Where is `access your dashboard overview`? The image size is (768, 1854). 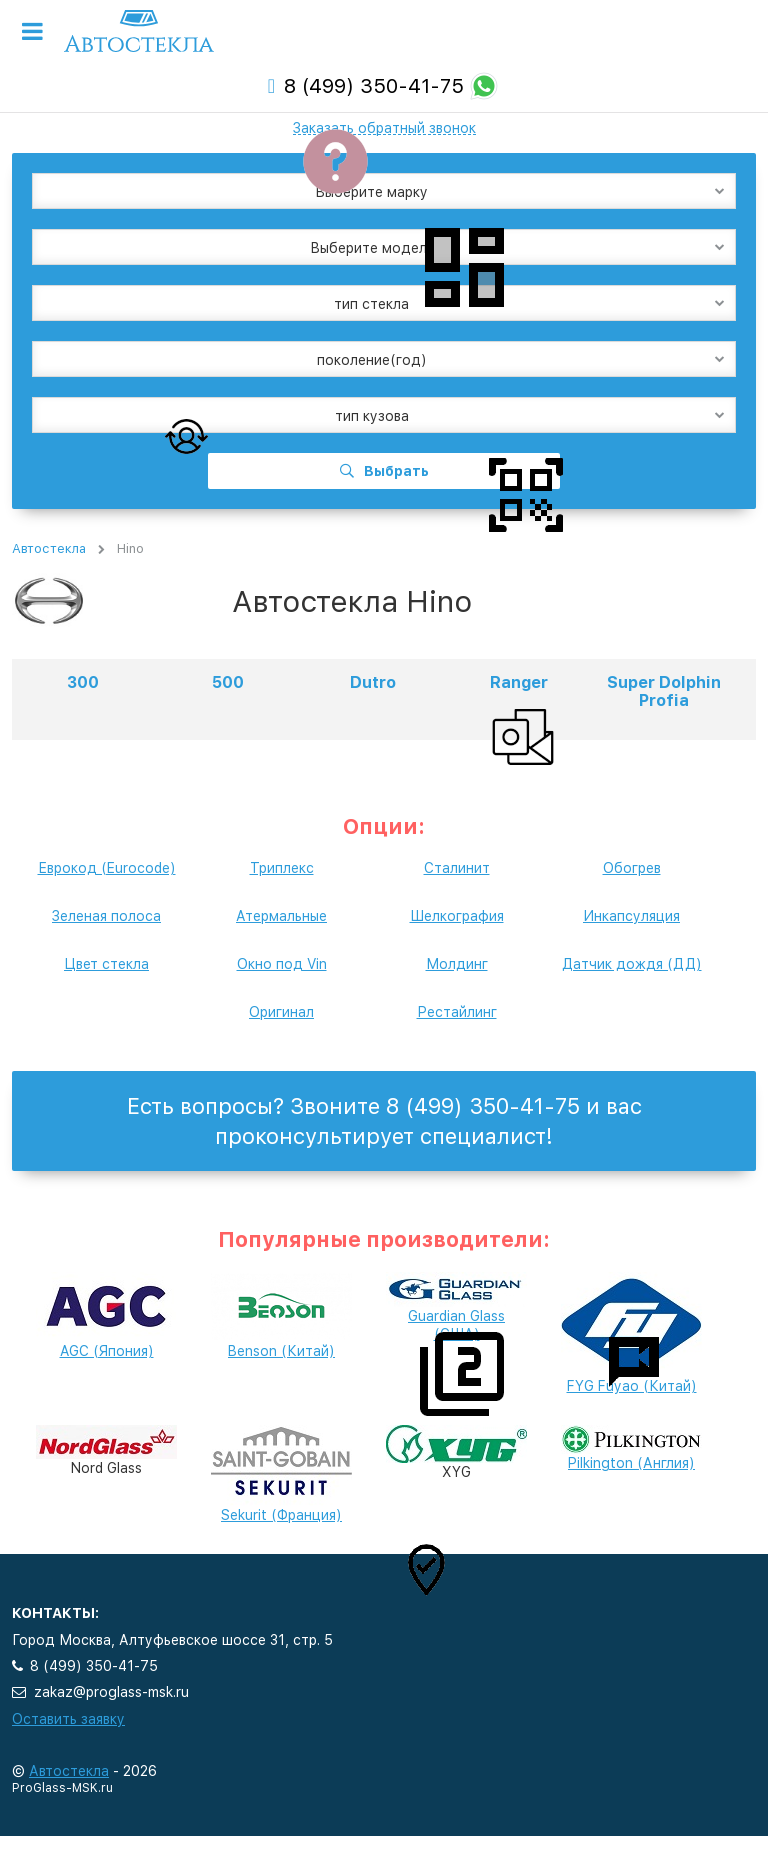 access your dashboard overview is located at coordinates (464, 267).